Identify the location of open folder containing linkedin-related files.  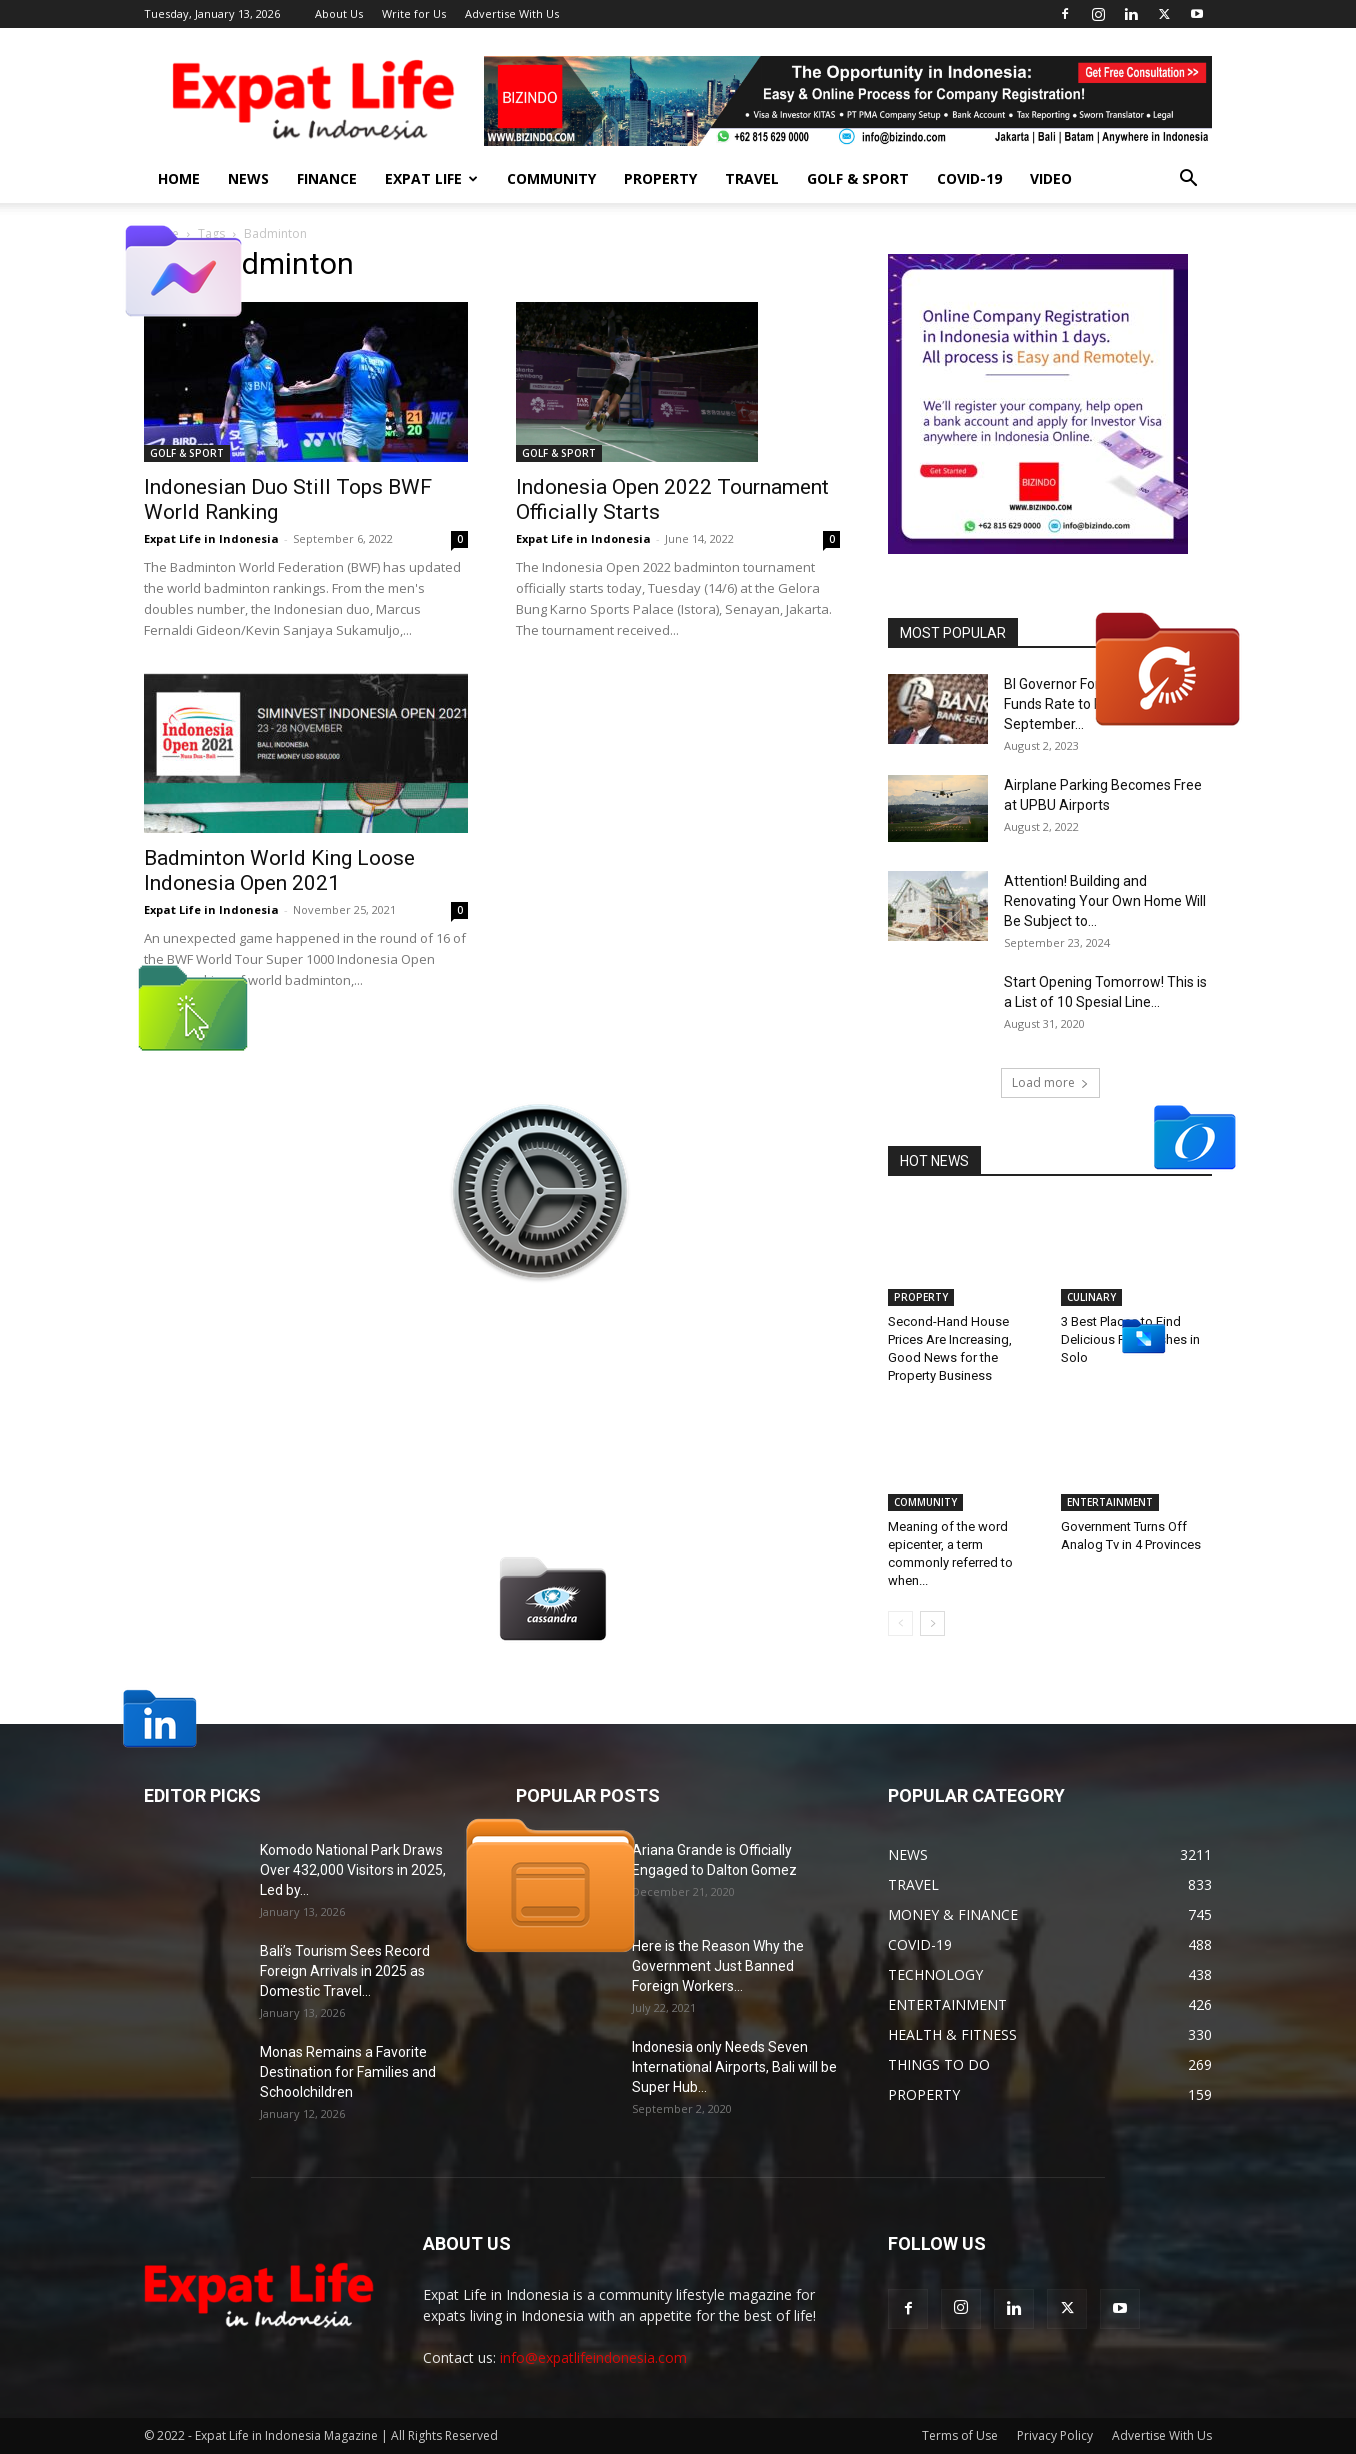
(159, 1720).